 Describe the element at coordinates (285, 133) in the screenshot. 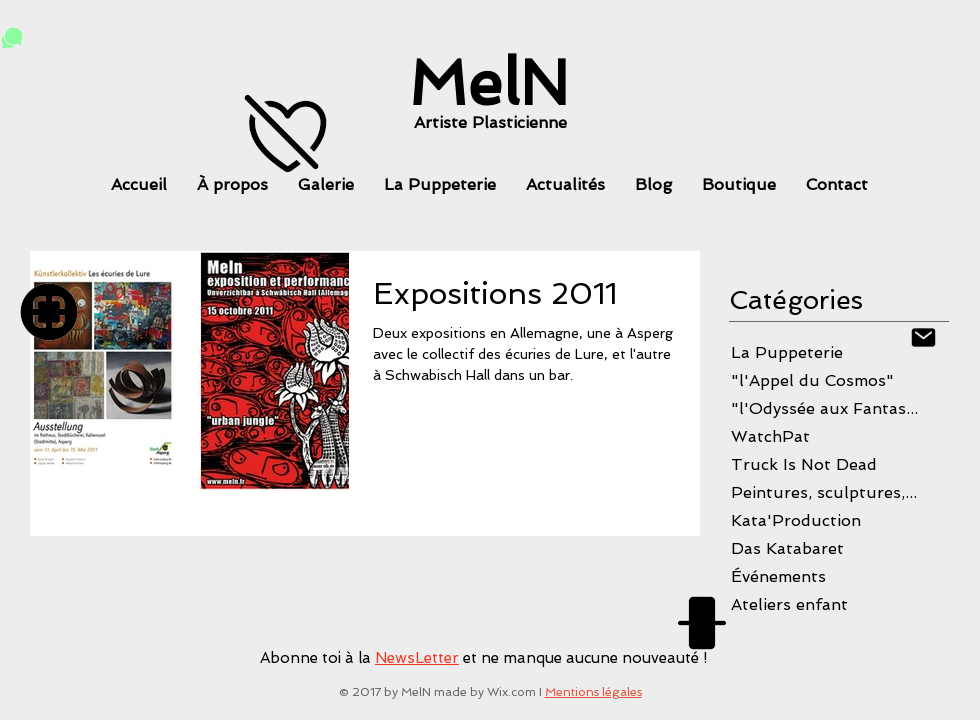

I see `remove from favorites` at that location.